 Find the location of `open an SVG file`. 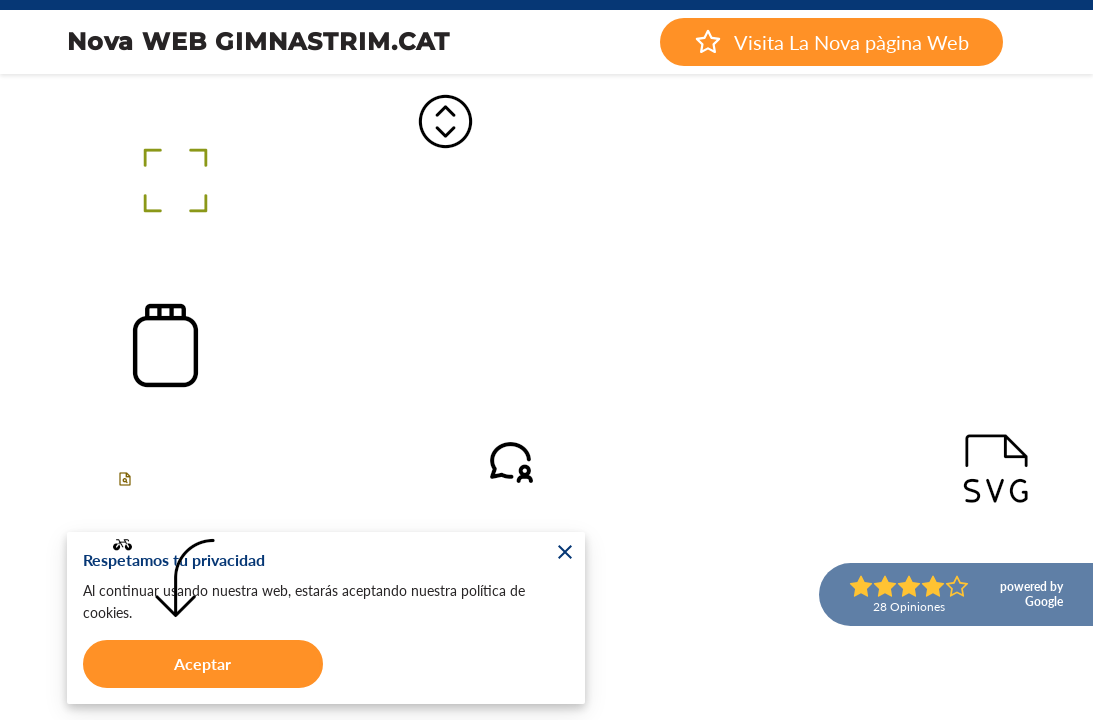

open an SVG file is located at coordinates (996, 471).